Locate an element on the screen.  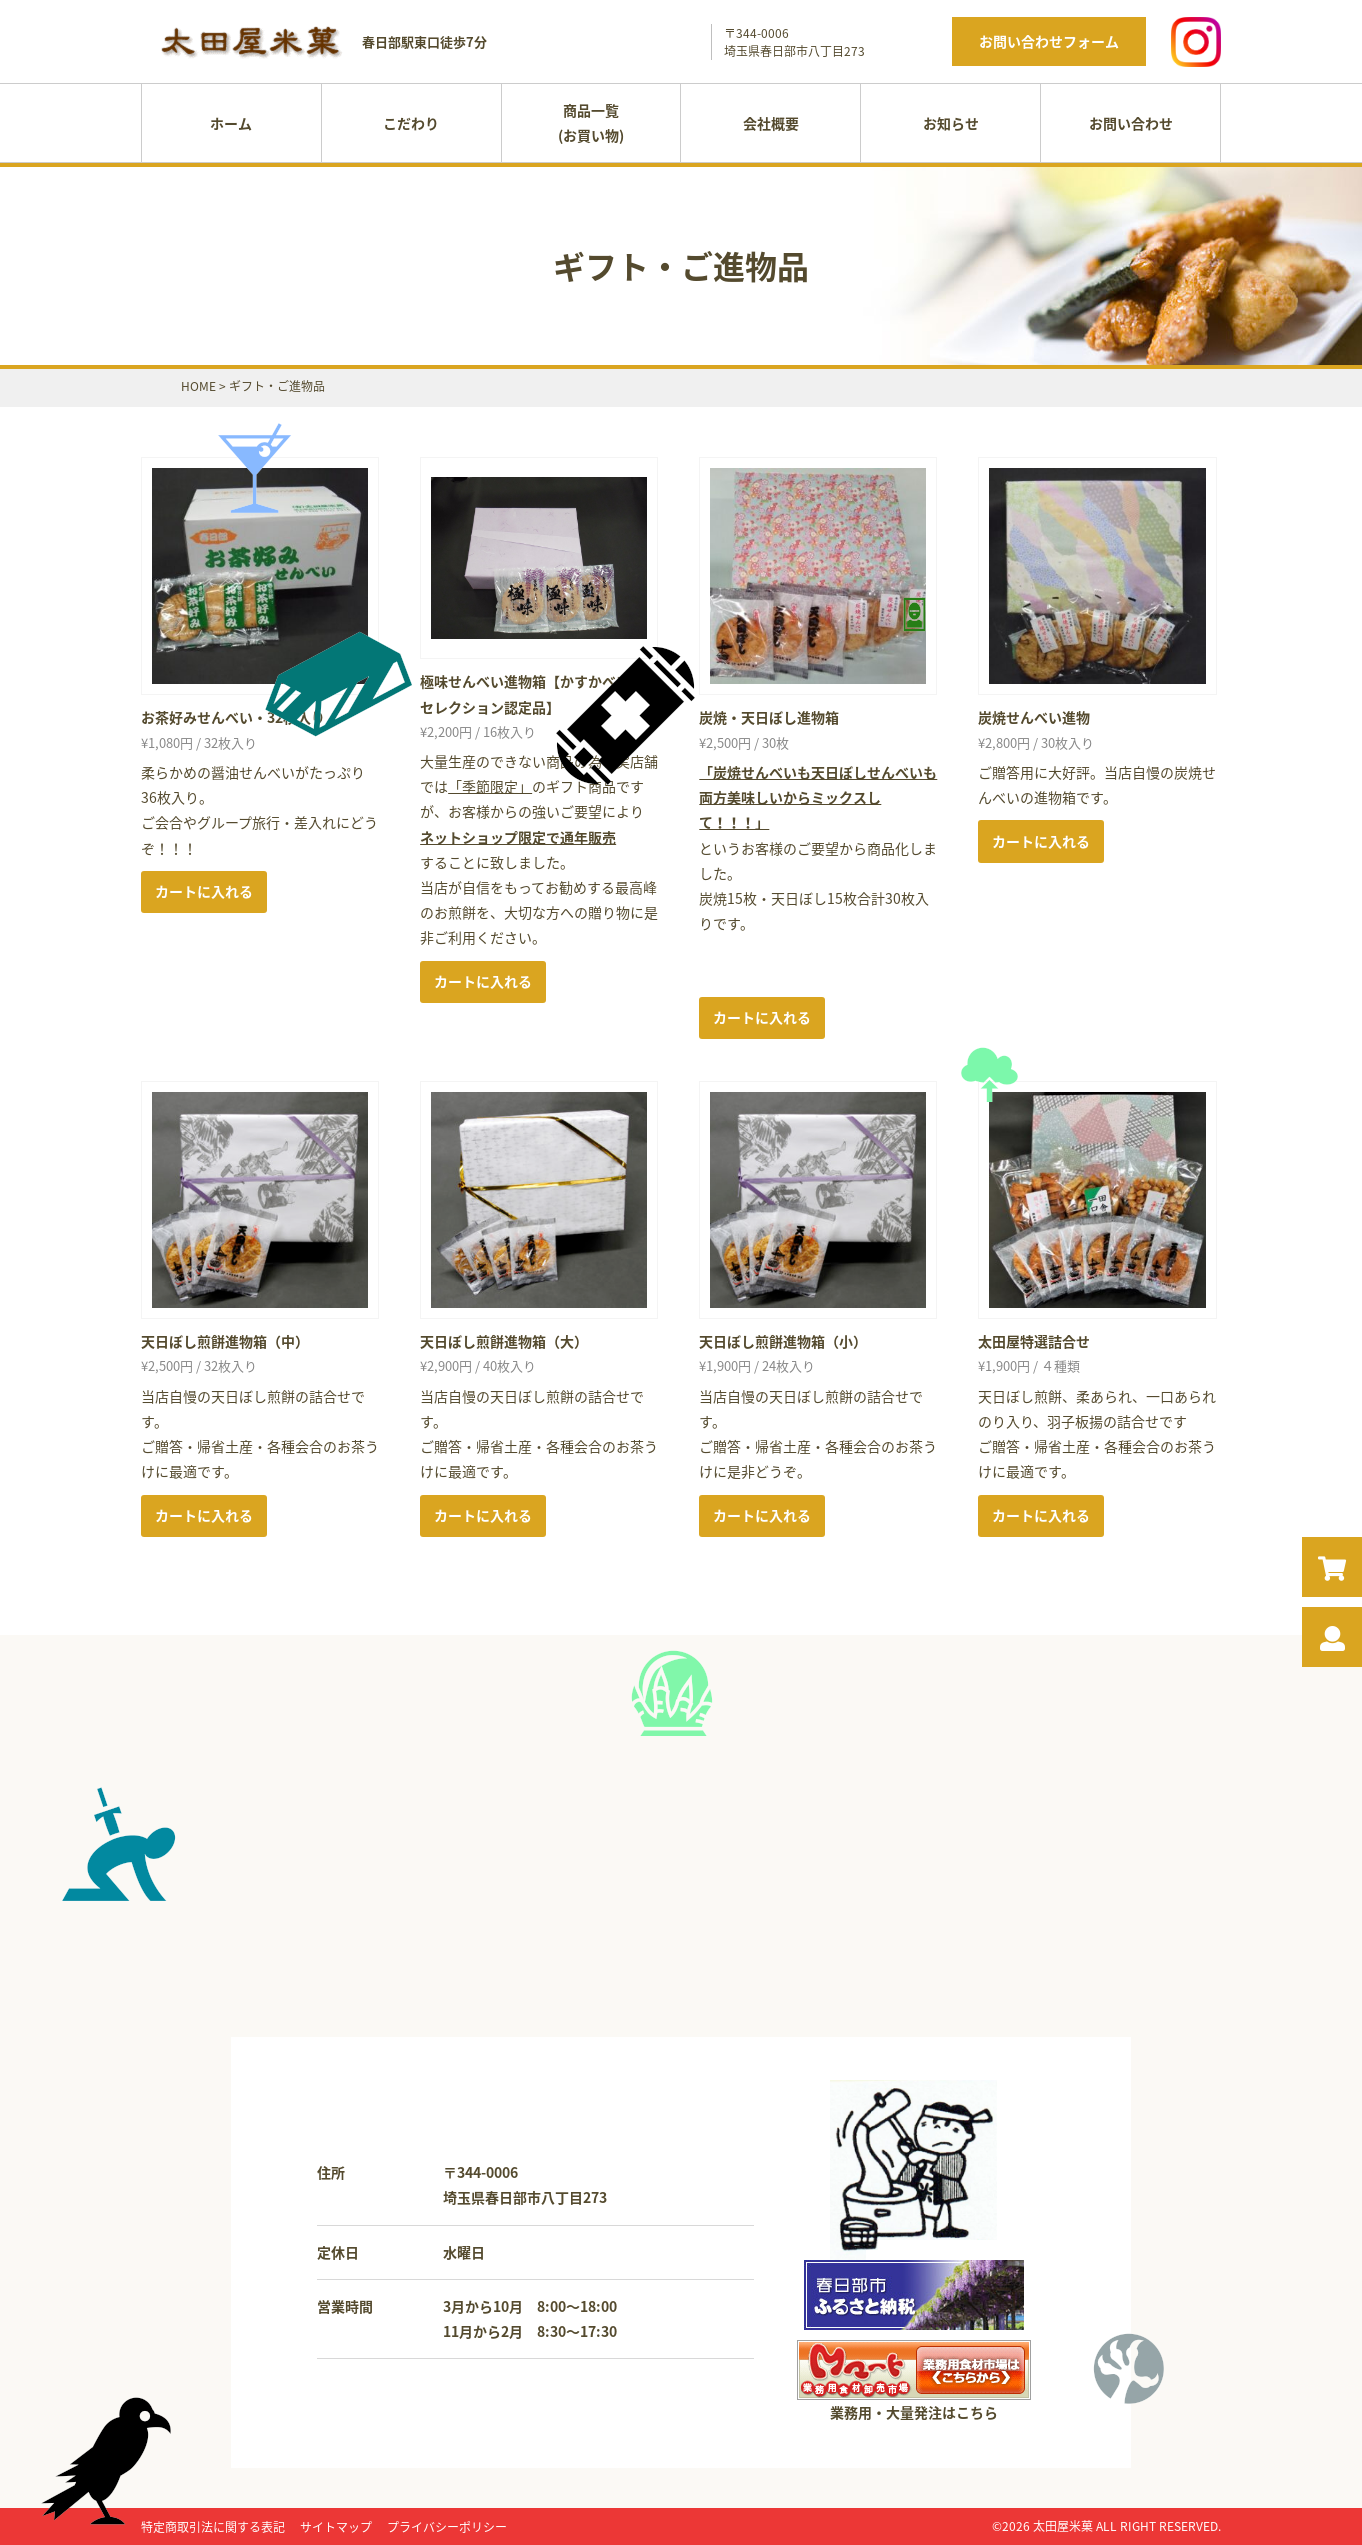
view user profile or account is located at coordinates (914, 614).